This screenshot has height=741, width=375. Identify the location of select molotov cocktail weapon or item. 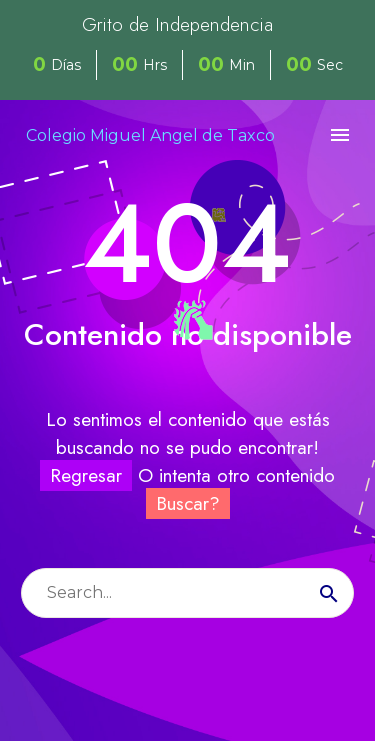
(193, 320).